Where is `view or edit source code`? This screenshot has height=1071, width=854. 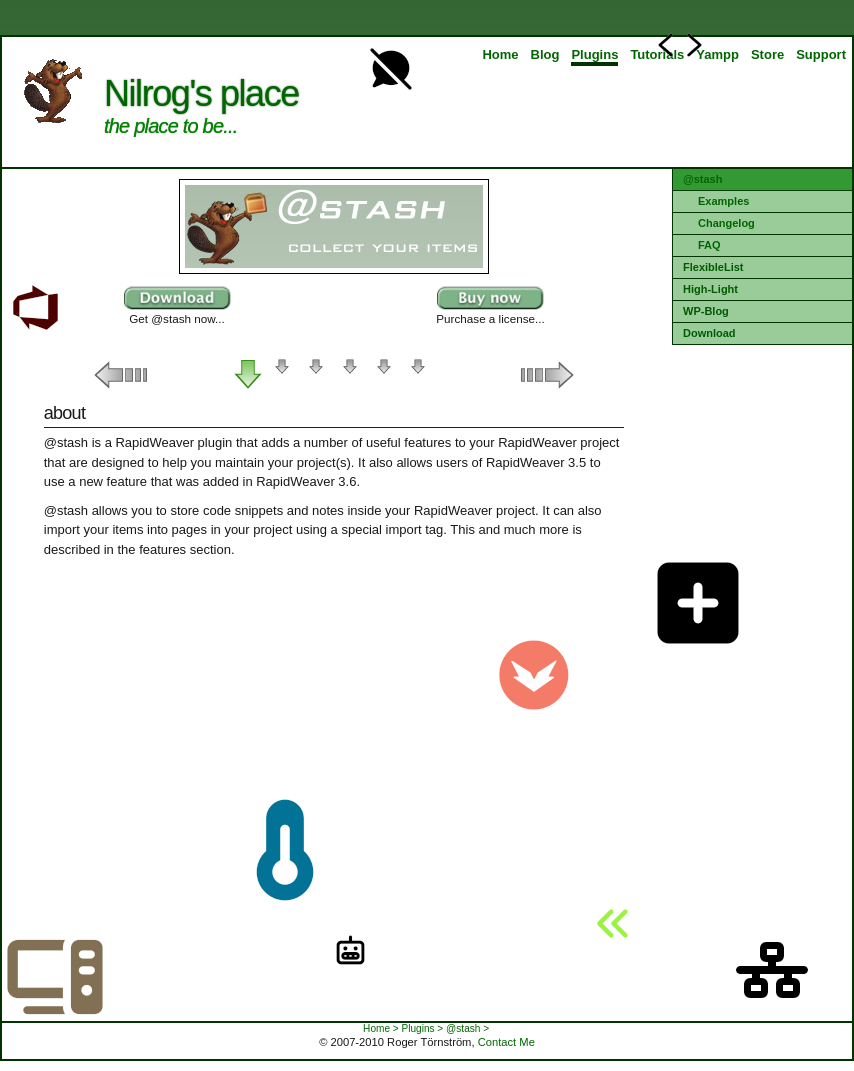 view or edit source code is located at coordinates (680, 45).